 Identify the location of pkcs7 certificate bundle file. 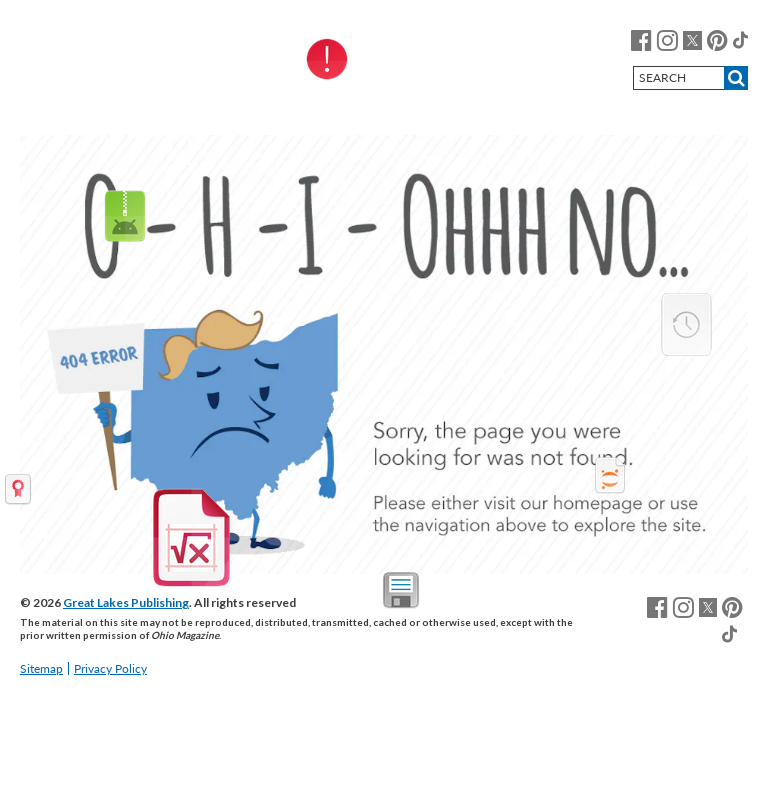
(18, 489).